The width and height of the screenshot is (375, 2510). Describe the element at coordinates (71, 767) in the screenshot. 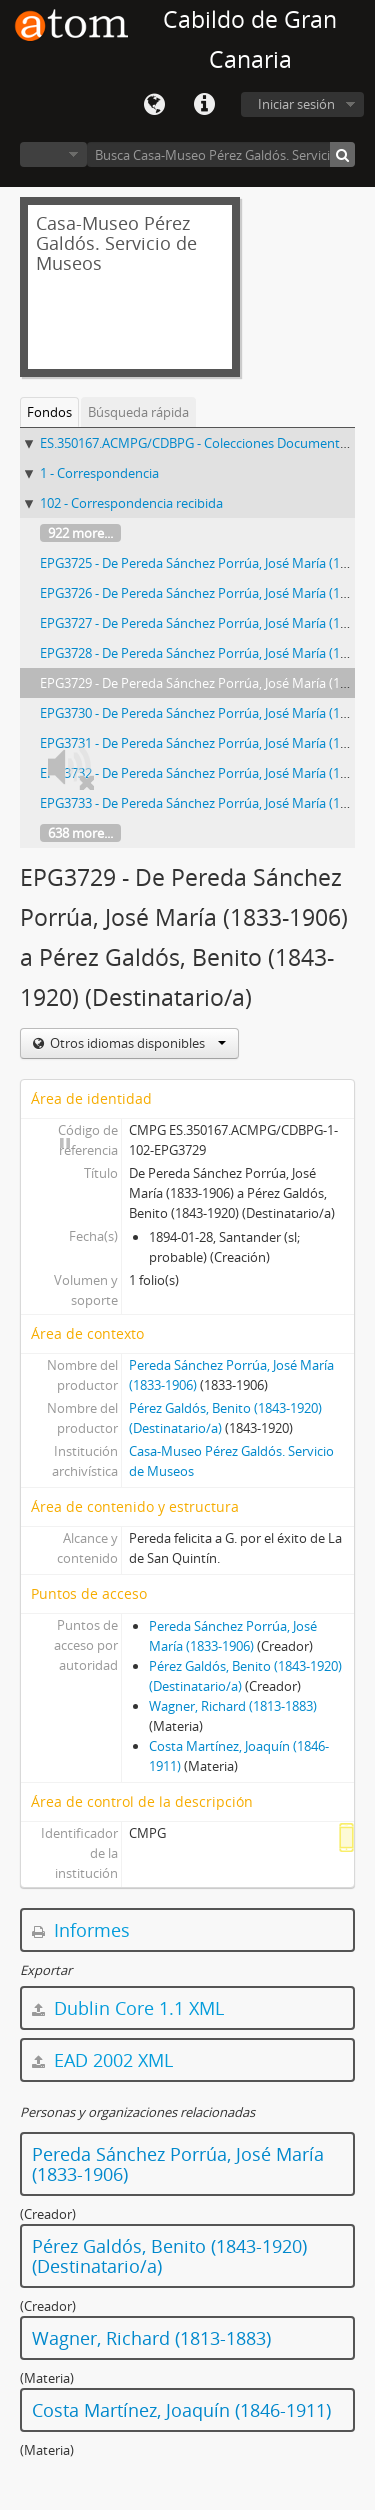

I see `indicates audio is currently muted` at that location.